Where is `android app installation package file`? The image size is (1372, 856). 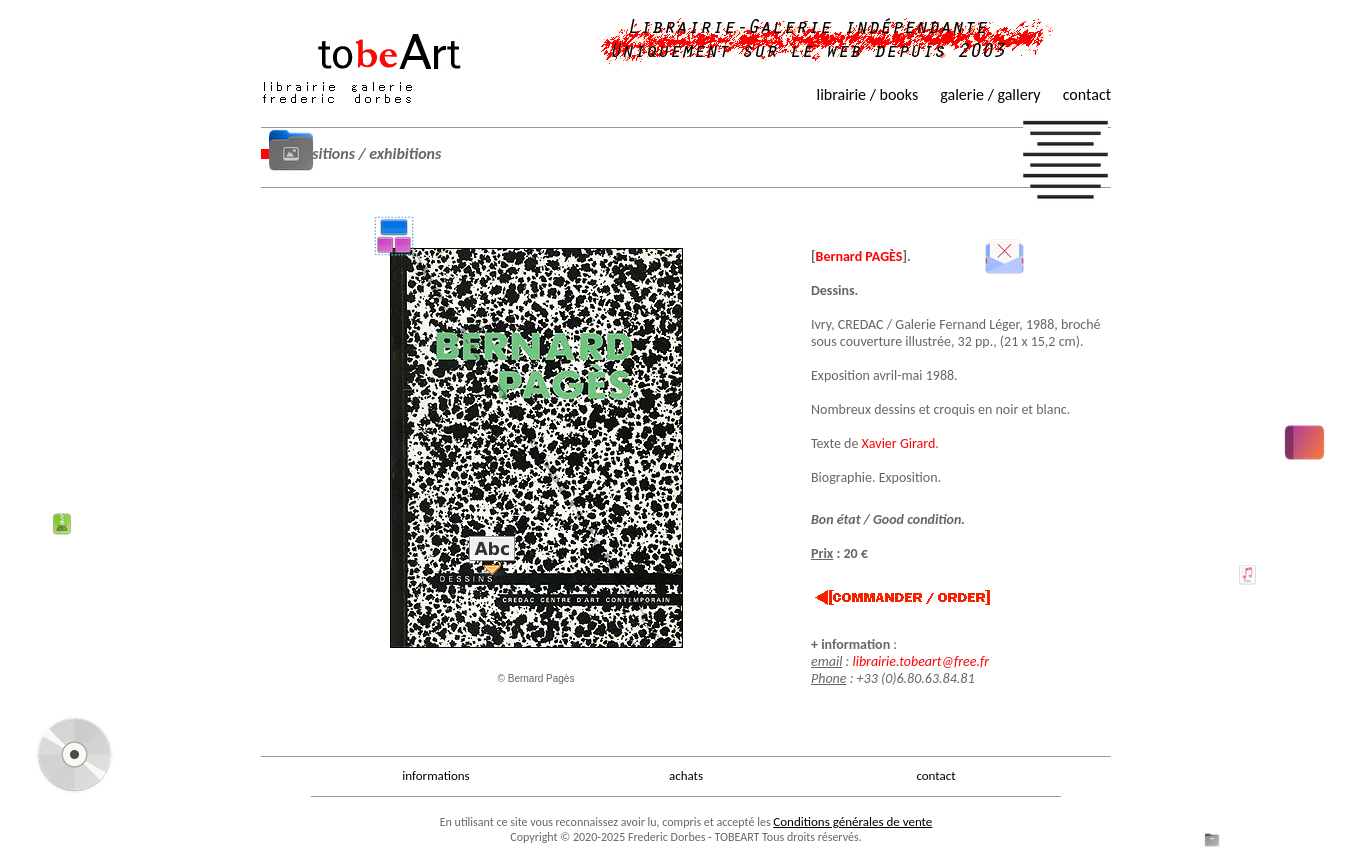
android app installation package file is located at coordinates (62, 524).